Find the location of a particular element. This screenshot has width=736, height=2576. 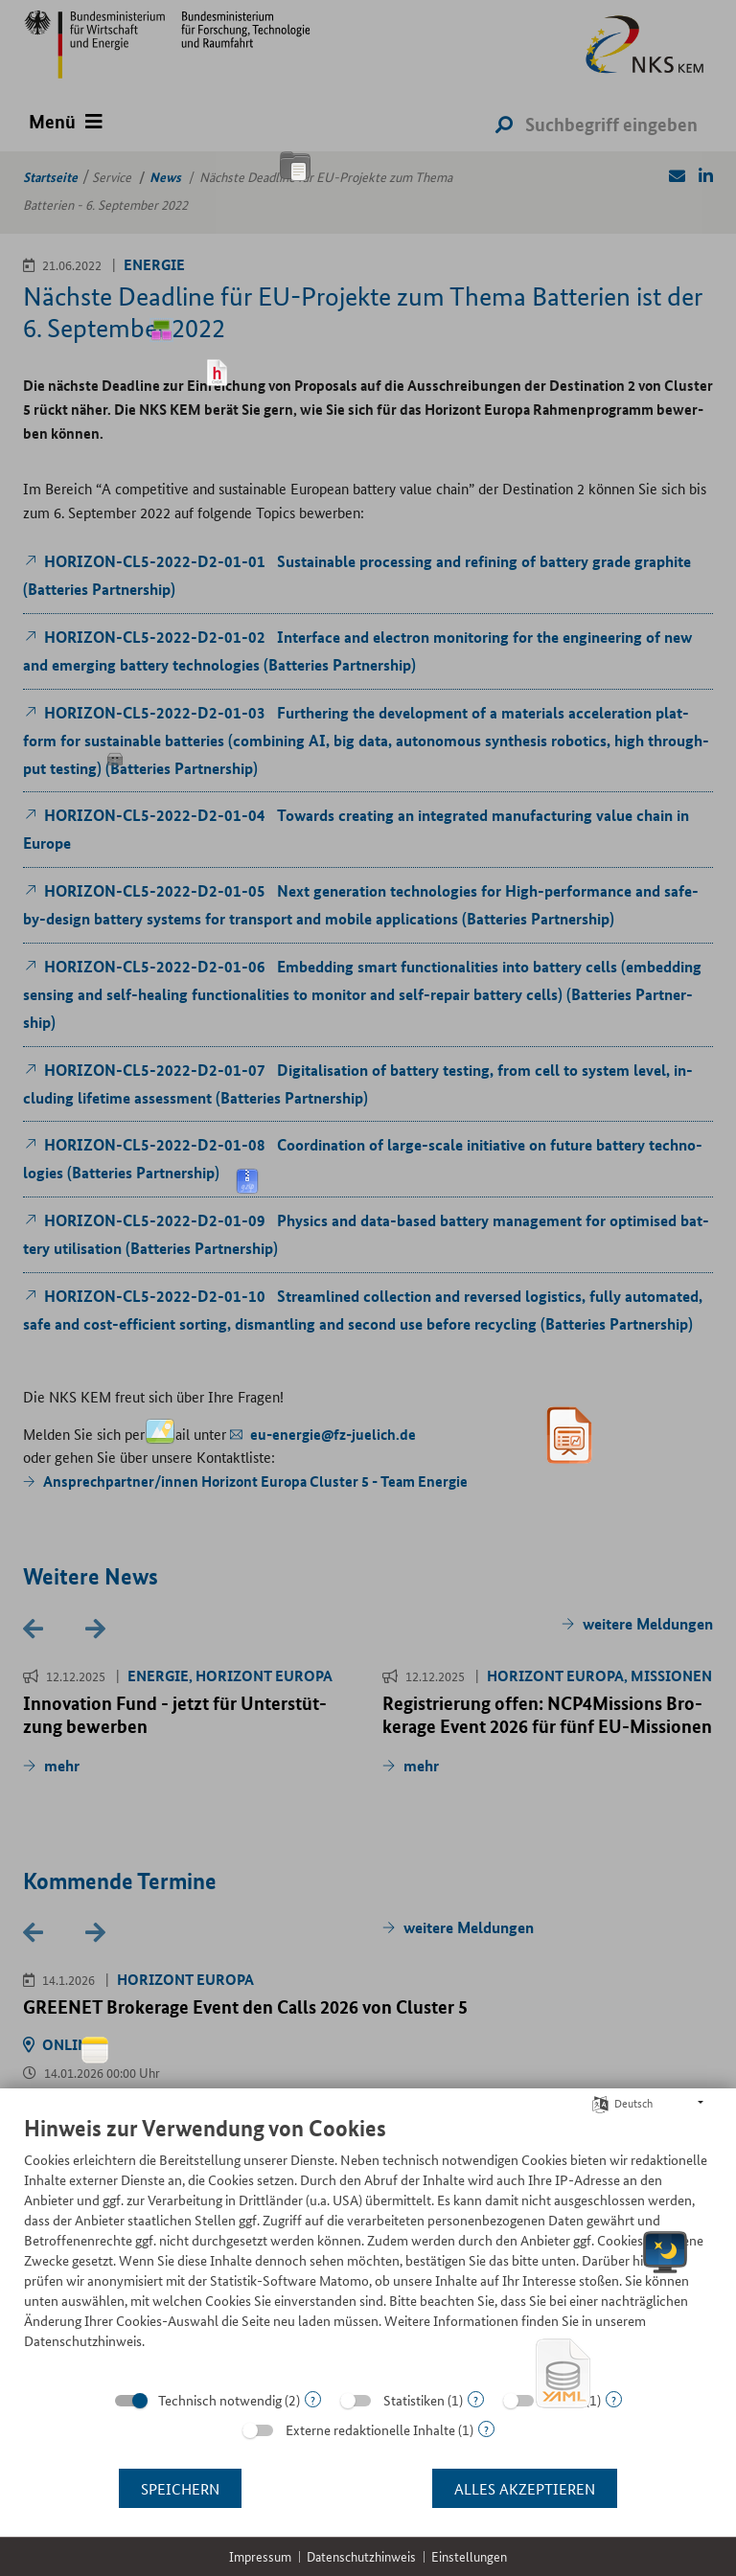

open a presentation file is located at coordinates (569, 1435).